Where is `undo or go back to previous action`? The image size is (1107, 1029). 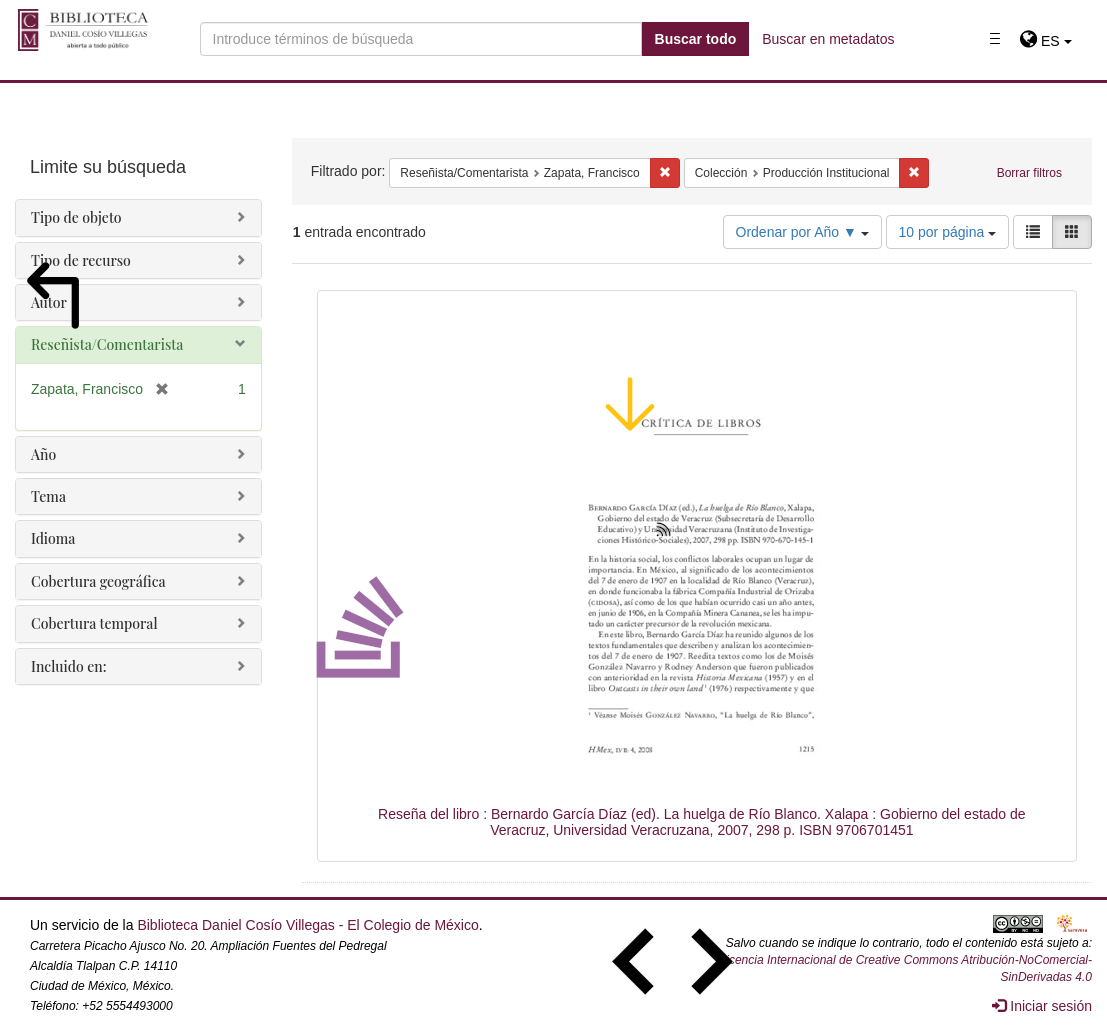
undo or go back to previous action is located at coordinates (55, 295).